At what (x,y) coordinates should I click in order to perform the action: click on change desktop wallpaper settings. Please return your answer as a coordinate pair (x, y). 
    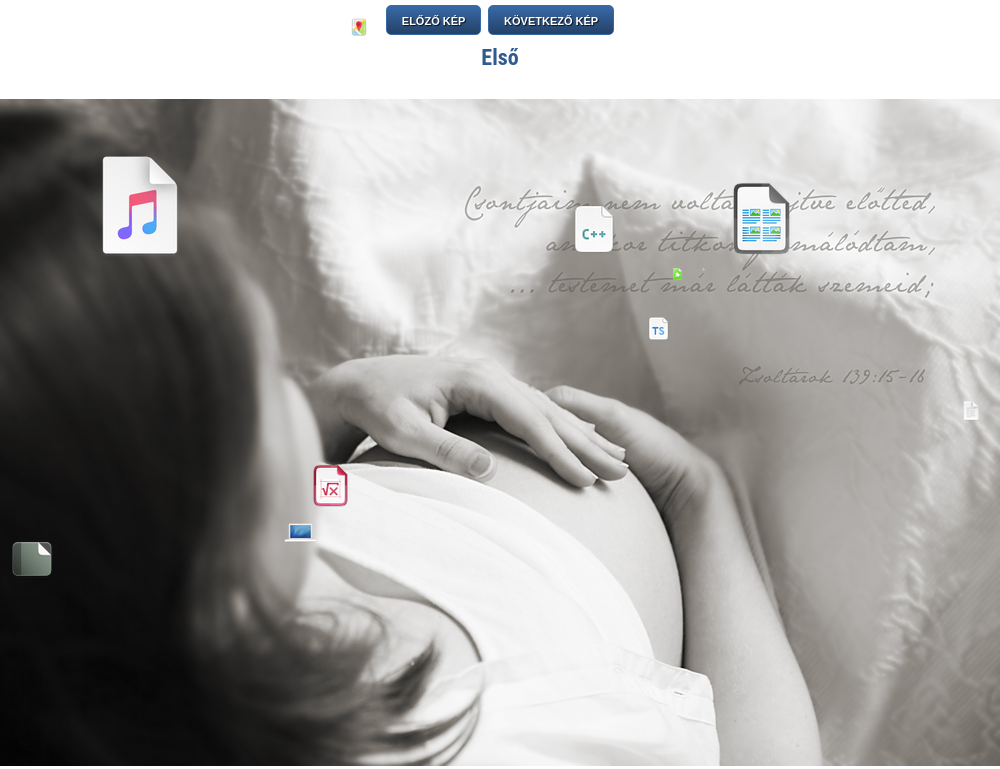
    Looking at the image, I should click on (32, 558).